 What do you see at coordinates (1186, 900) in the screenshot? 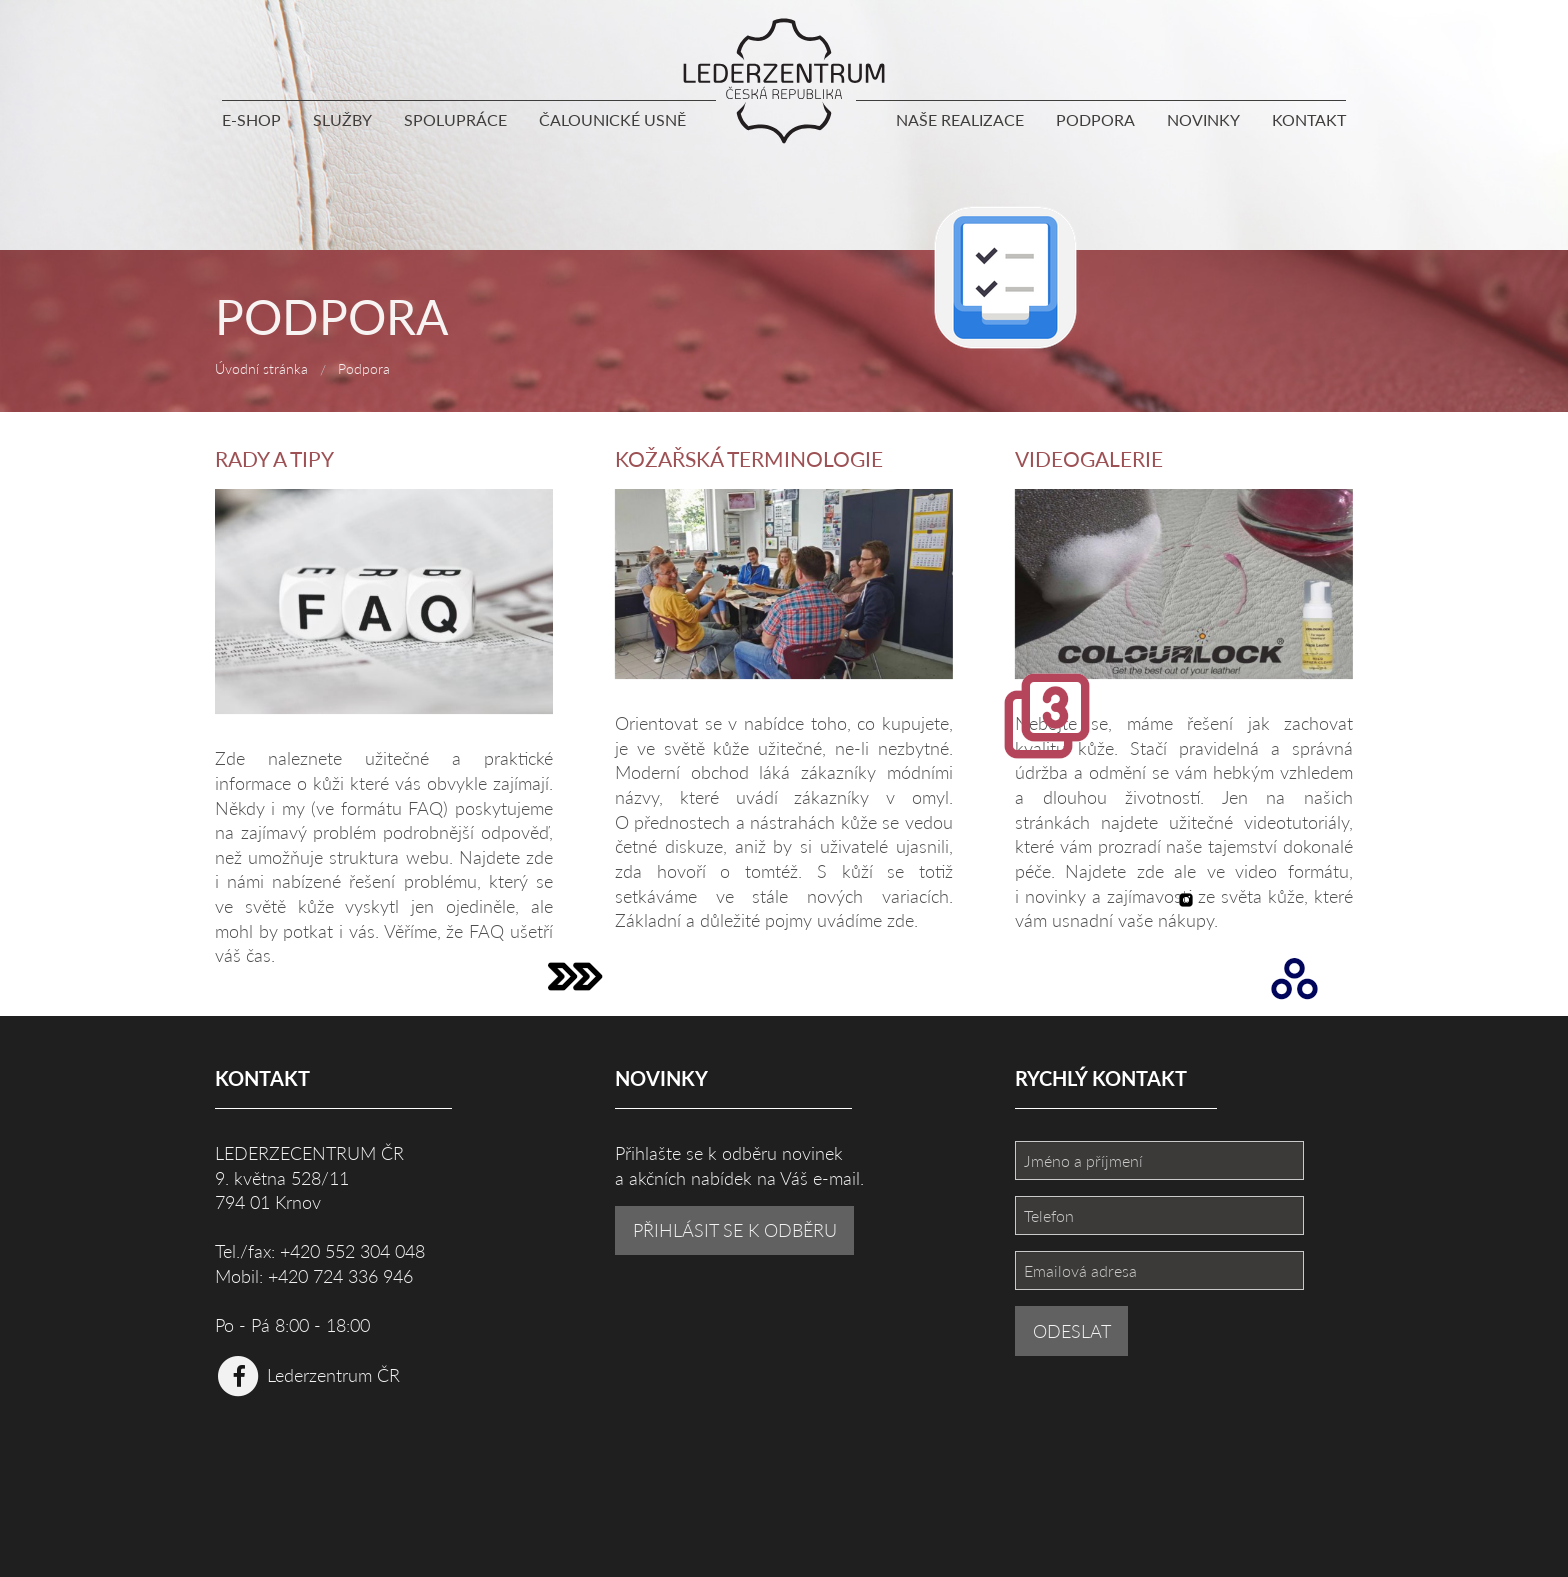
I see `open instagram app` at bounding box center [1186, 900].